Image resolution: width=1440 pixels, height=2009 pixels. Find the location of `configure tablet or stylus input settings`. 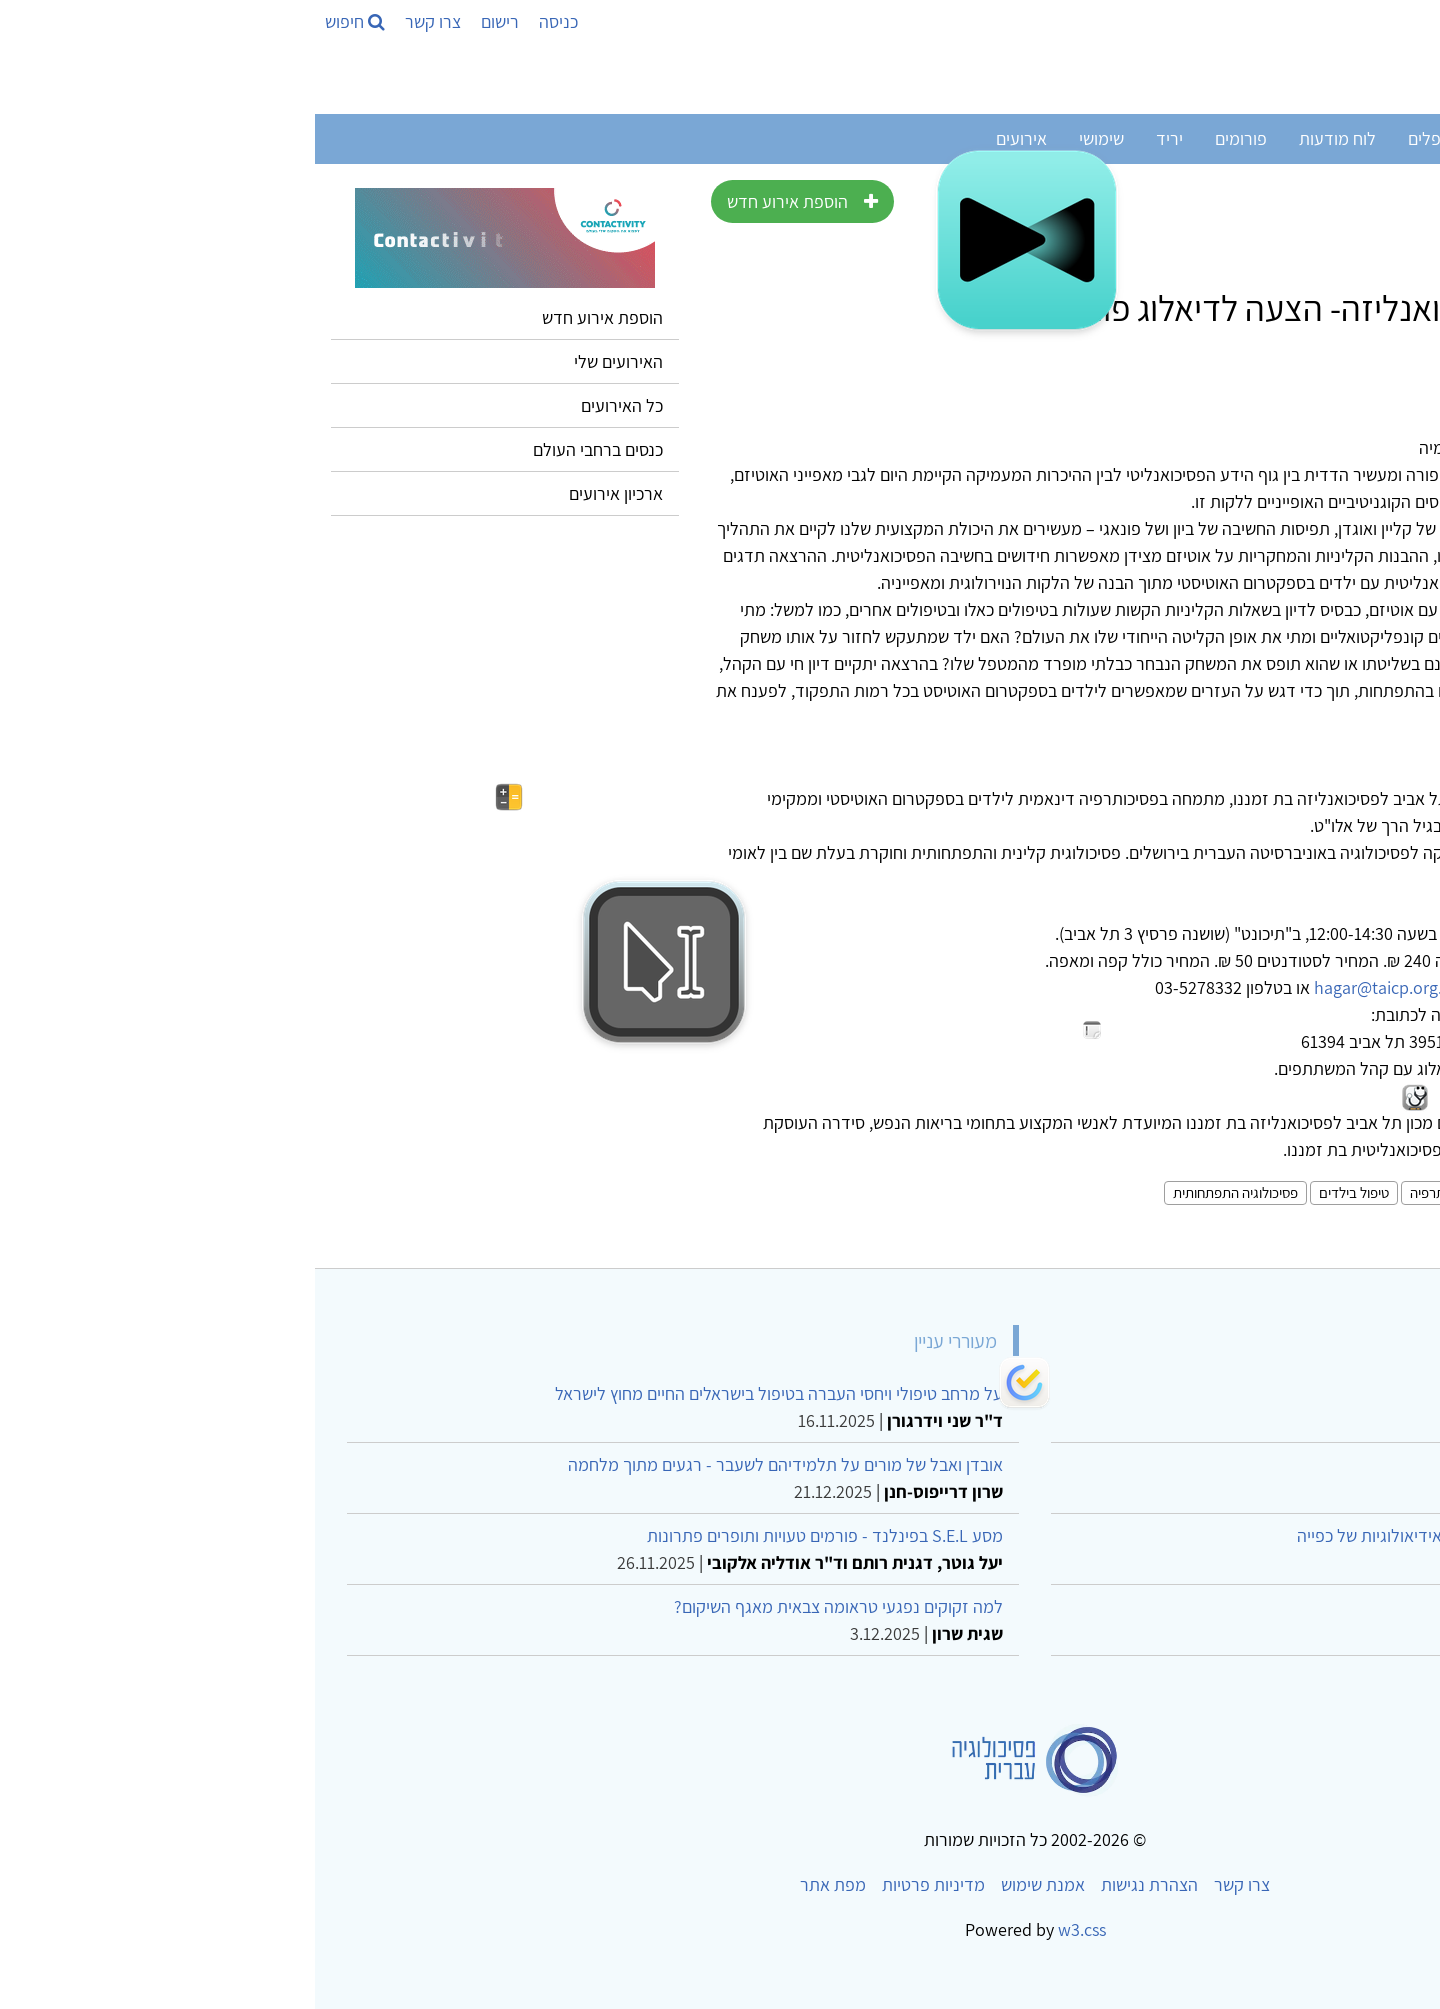

configure tablet or stylus input settings is located at coordinates (1092, 1030).